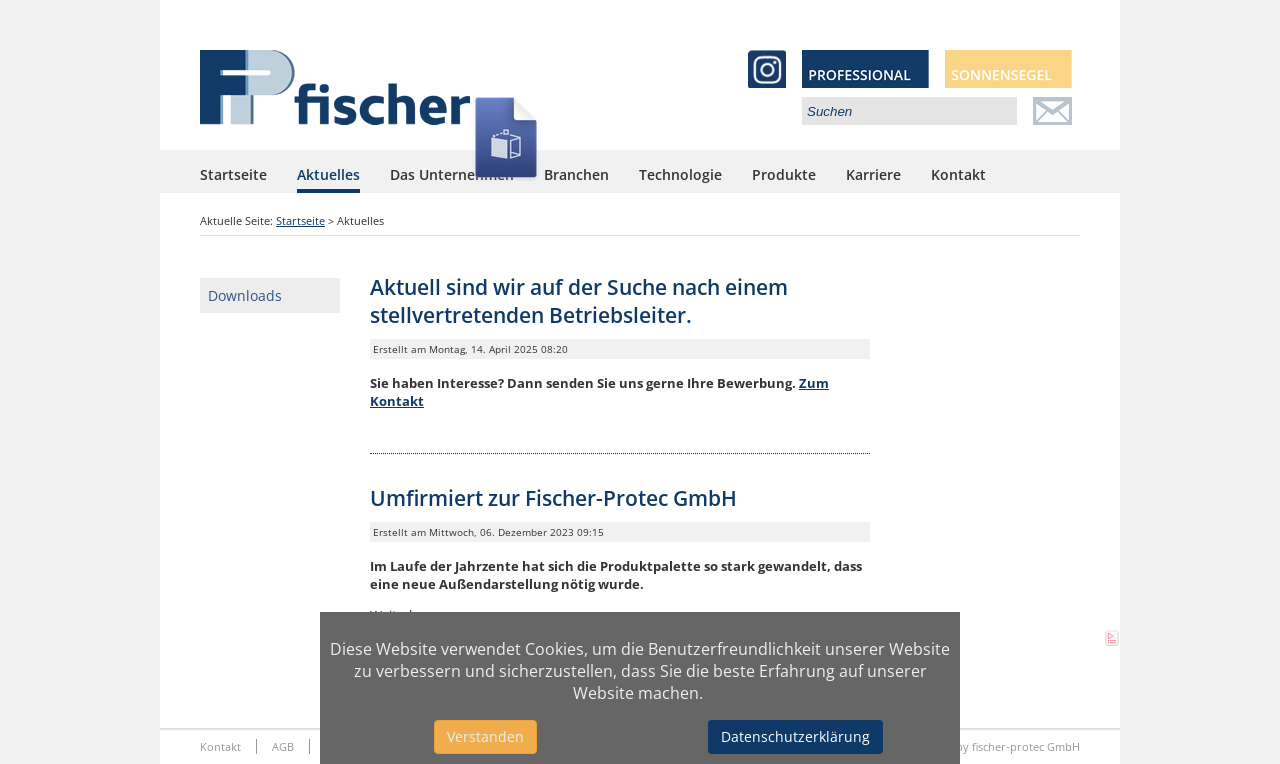  What do you see at coordinates (506, 139) in the screenshot?
I see `a DWG file containing CAD or 3D drawing data` at bounding box center [506, 139].